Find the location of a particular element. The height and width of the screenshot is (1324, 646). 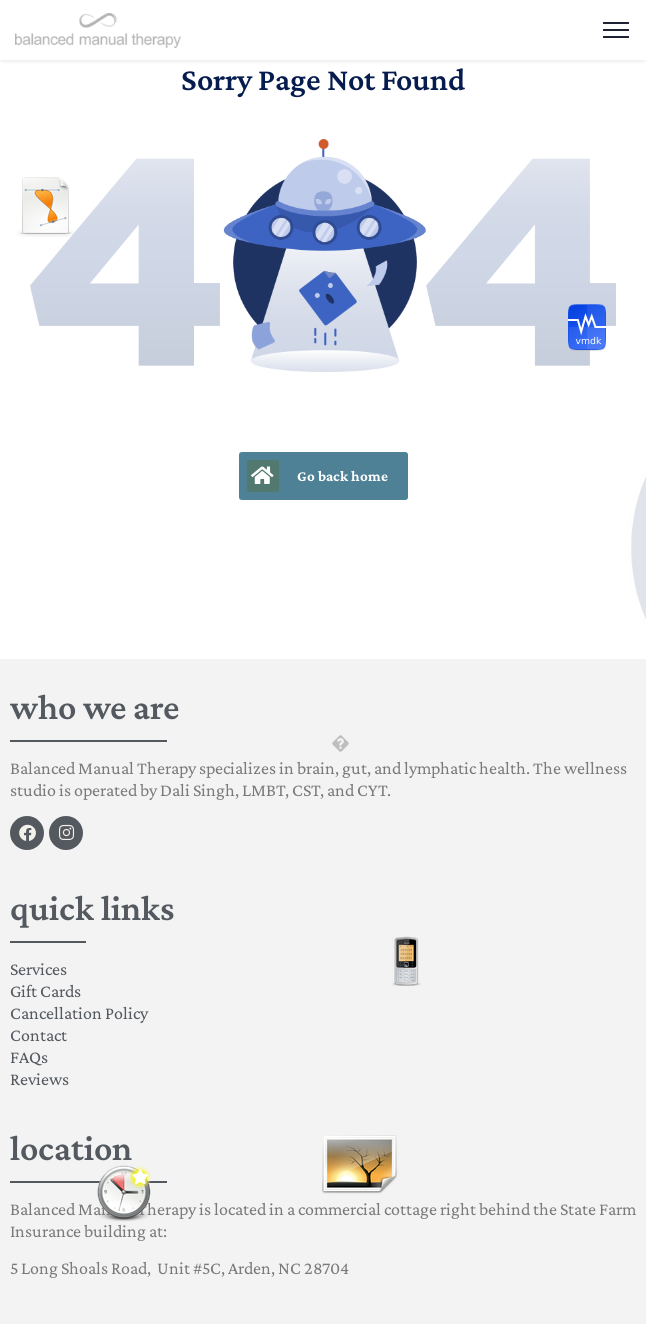

indicates a help or information dialog is located at coordinates (340, 743).